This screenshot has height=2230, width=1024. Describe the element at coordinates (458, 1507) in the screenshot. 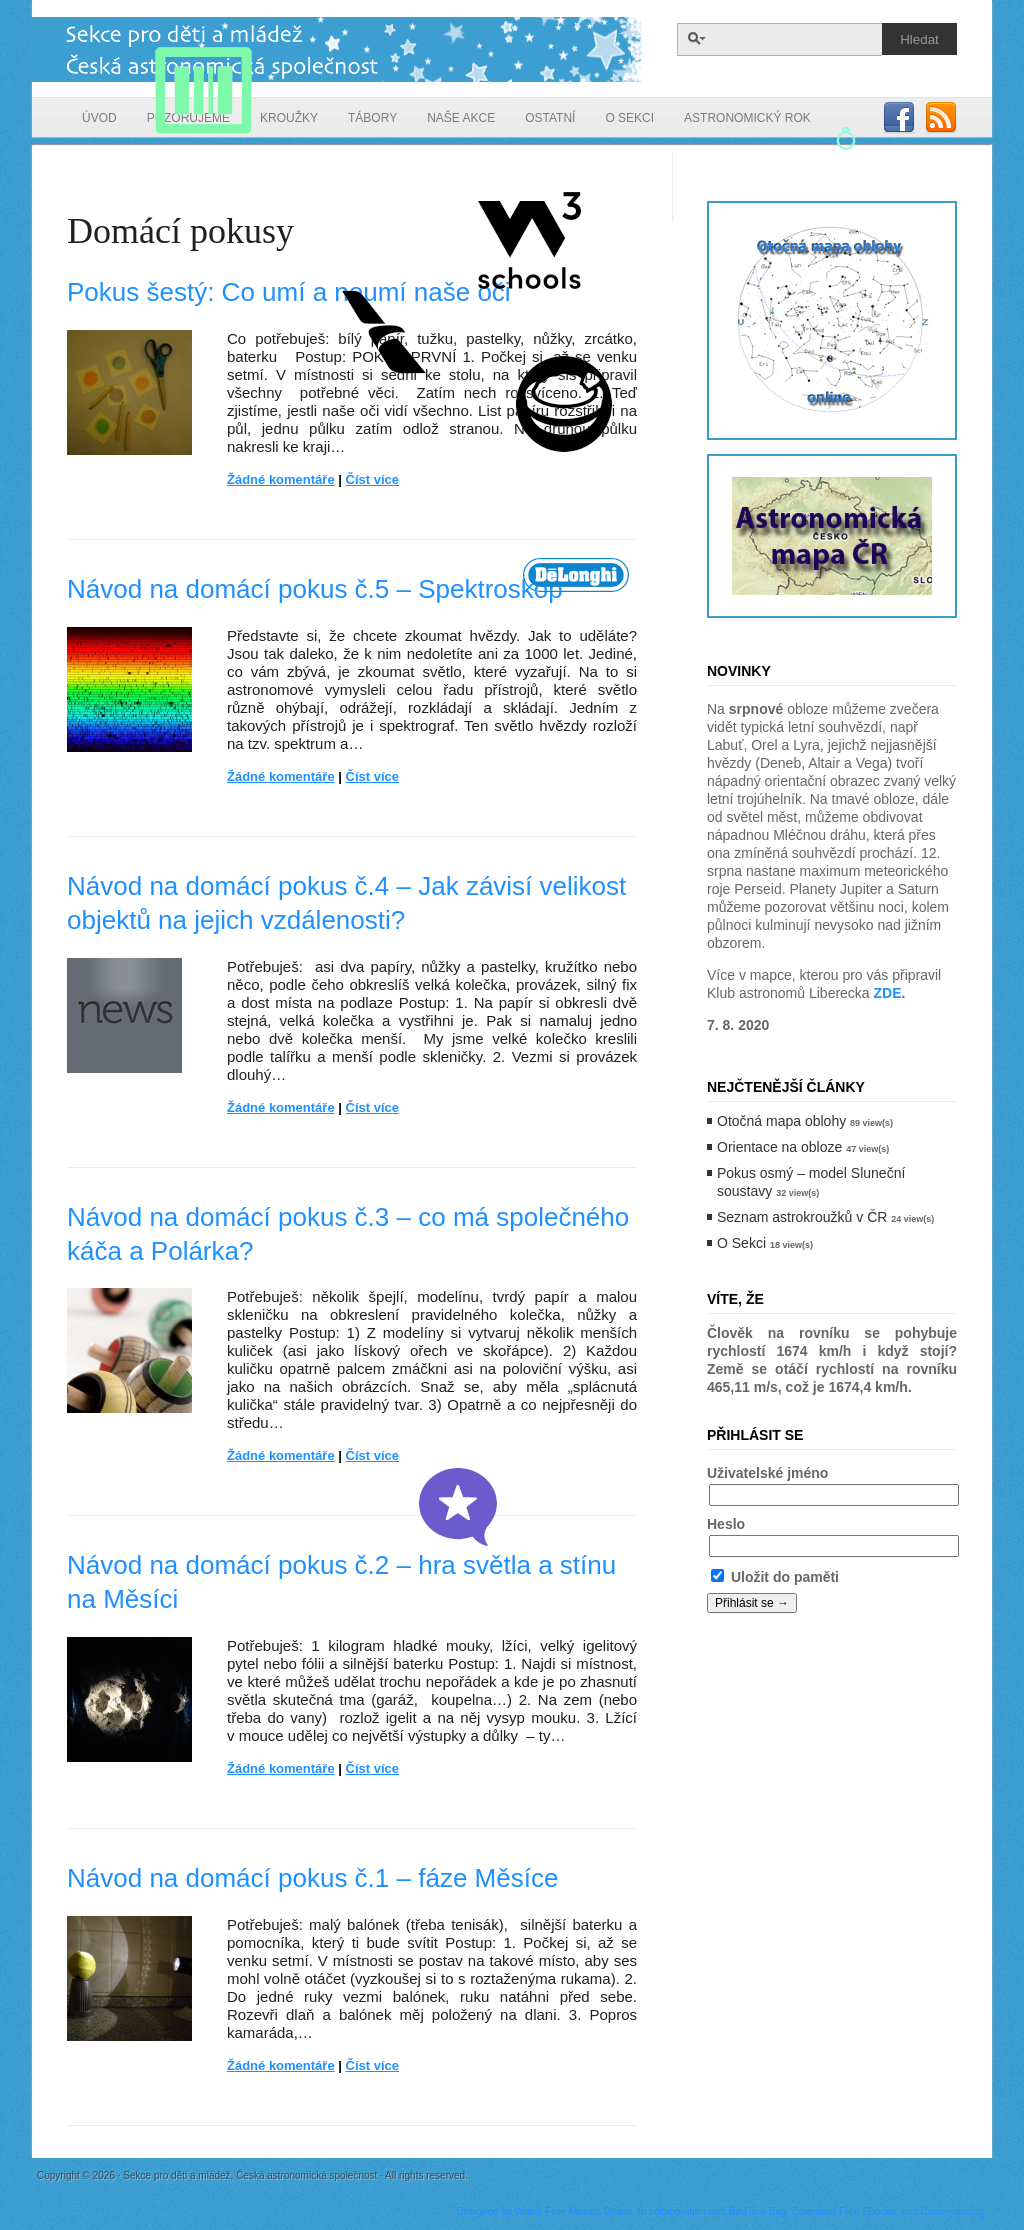

I see `open the Micro.blog app` at that location.